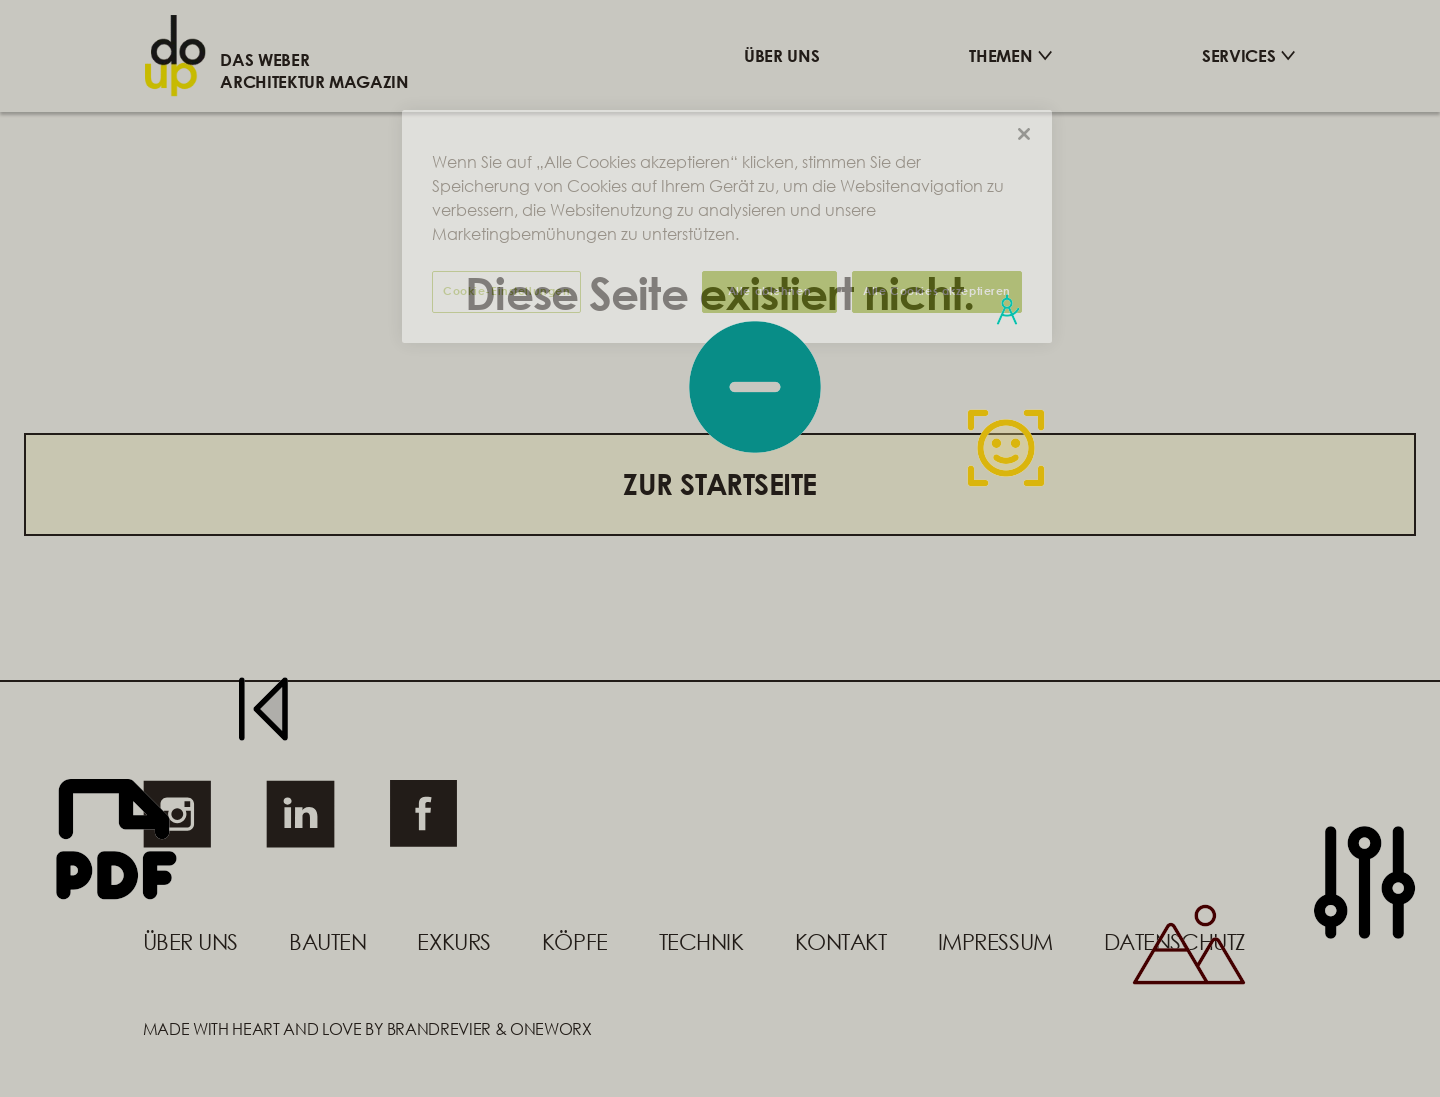  I want to click on go to the beginning or first item, so click(262, 709).